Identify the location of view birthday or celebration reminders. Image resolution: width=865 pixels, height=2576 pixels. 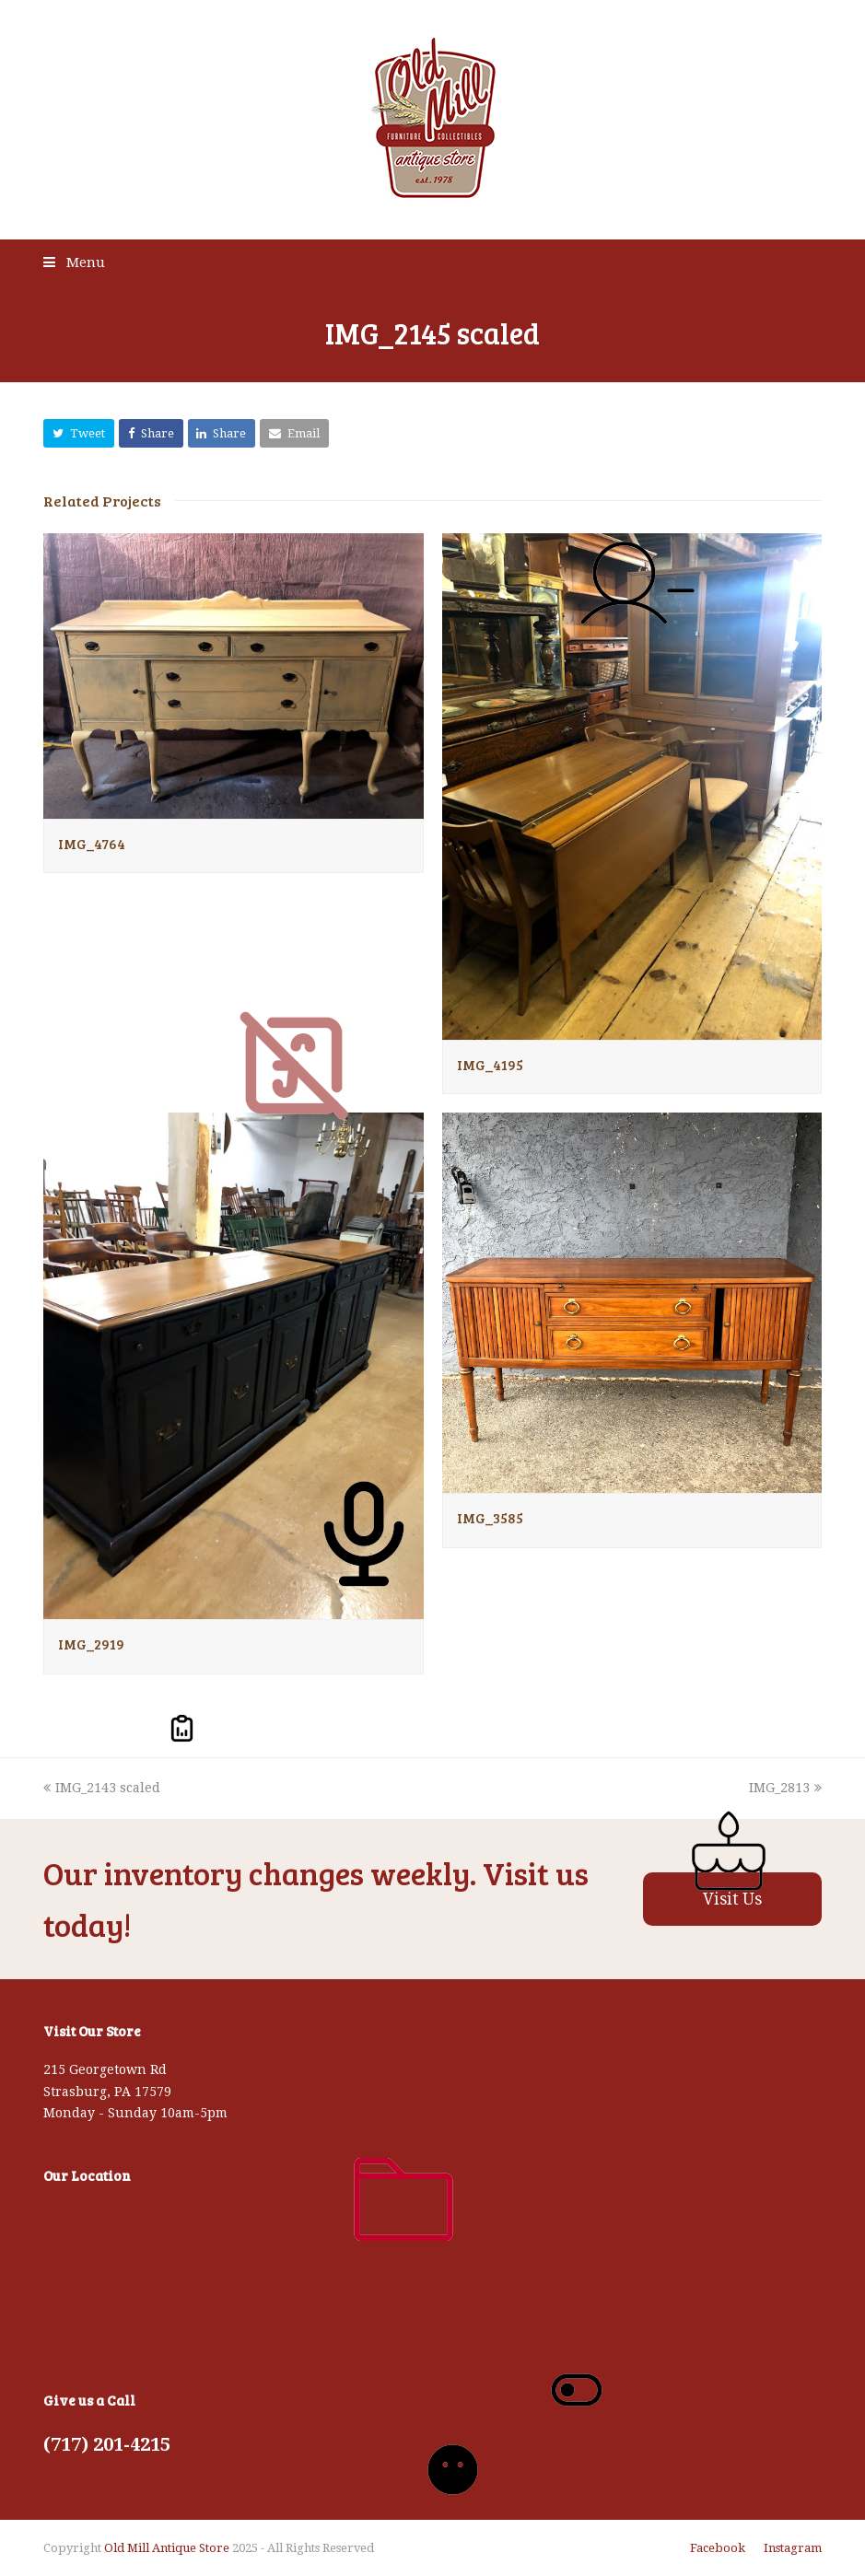
(729, 1857).